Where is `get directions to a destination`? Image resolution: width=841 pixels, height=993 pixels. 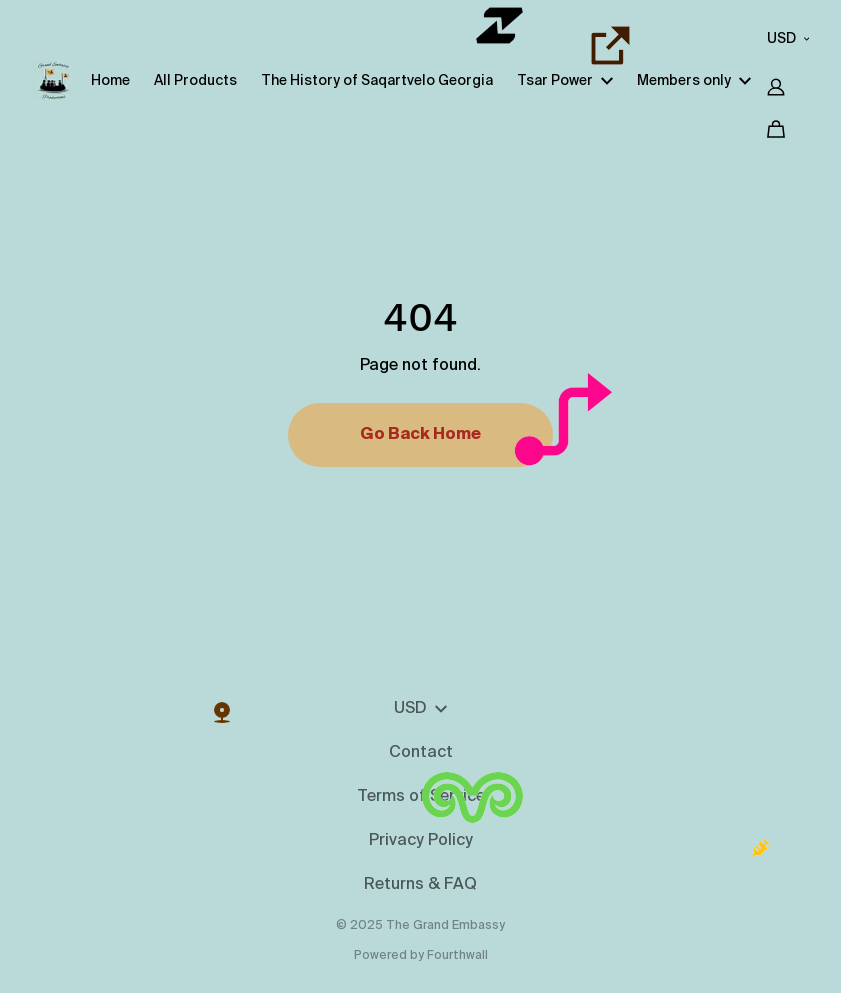
get directions to a destination is located at coordinates (563, 421).